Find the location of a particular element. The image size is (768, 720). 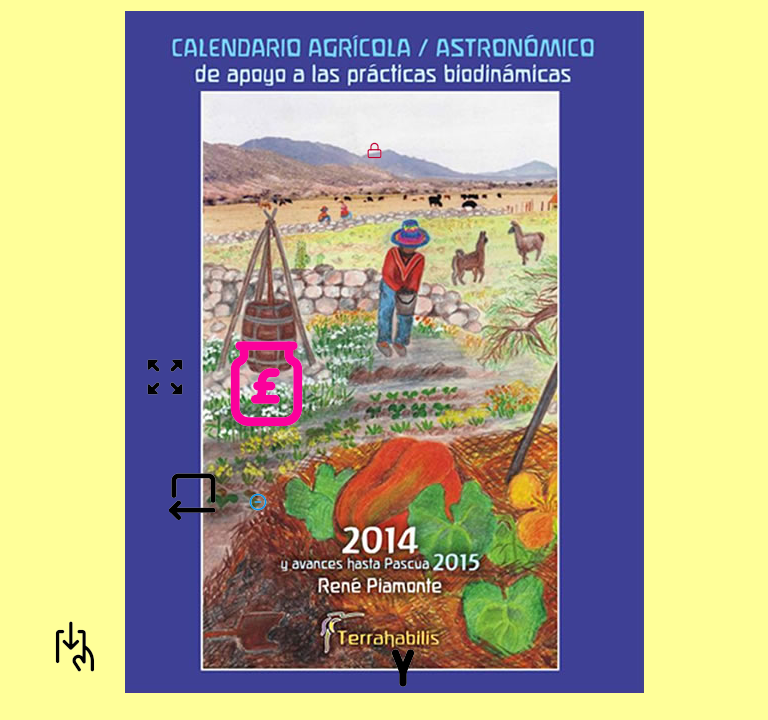

lock or secure this item is located at coordinates (374, 150).